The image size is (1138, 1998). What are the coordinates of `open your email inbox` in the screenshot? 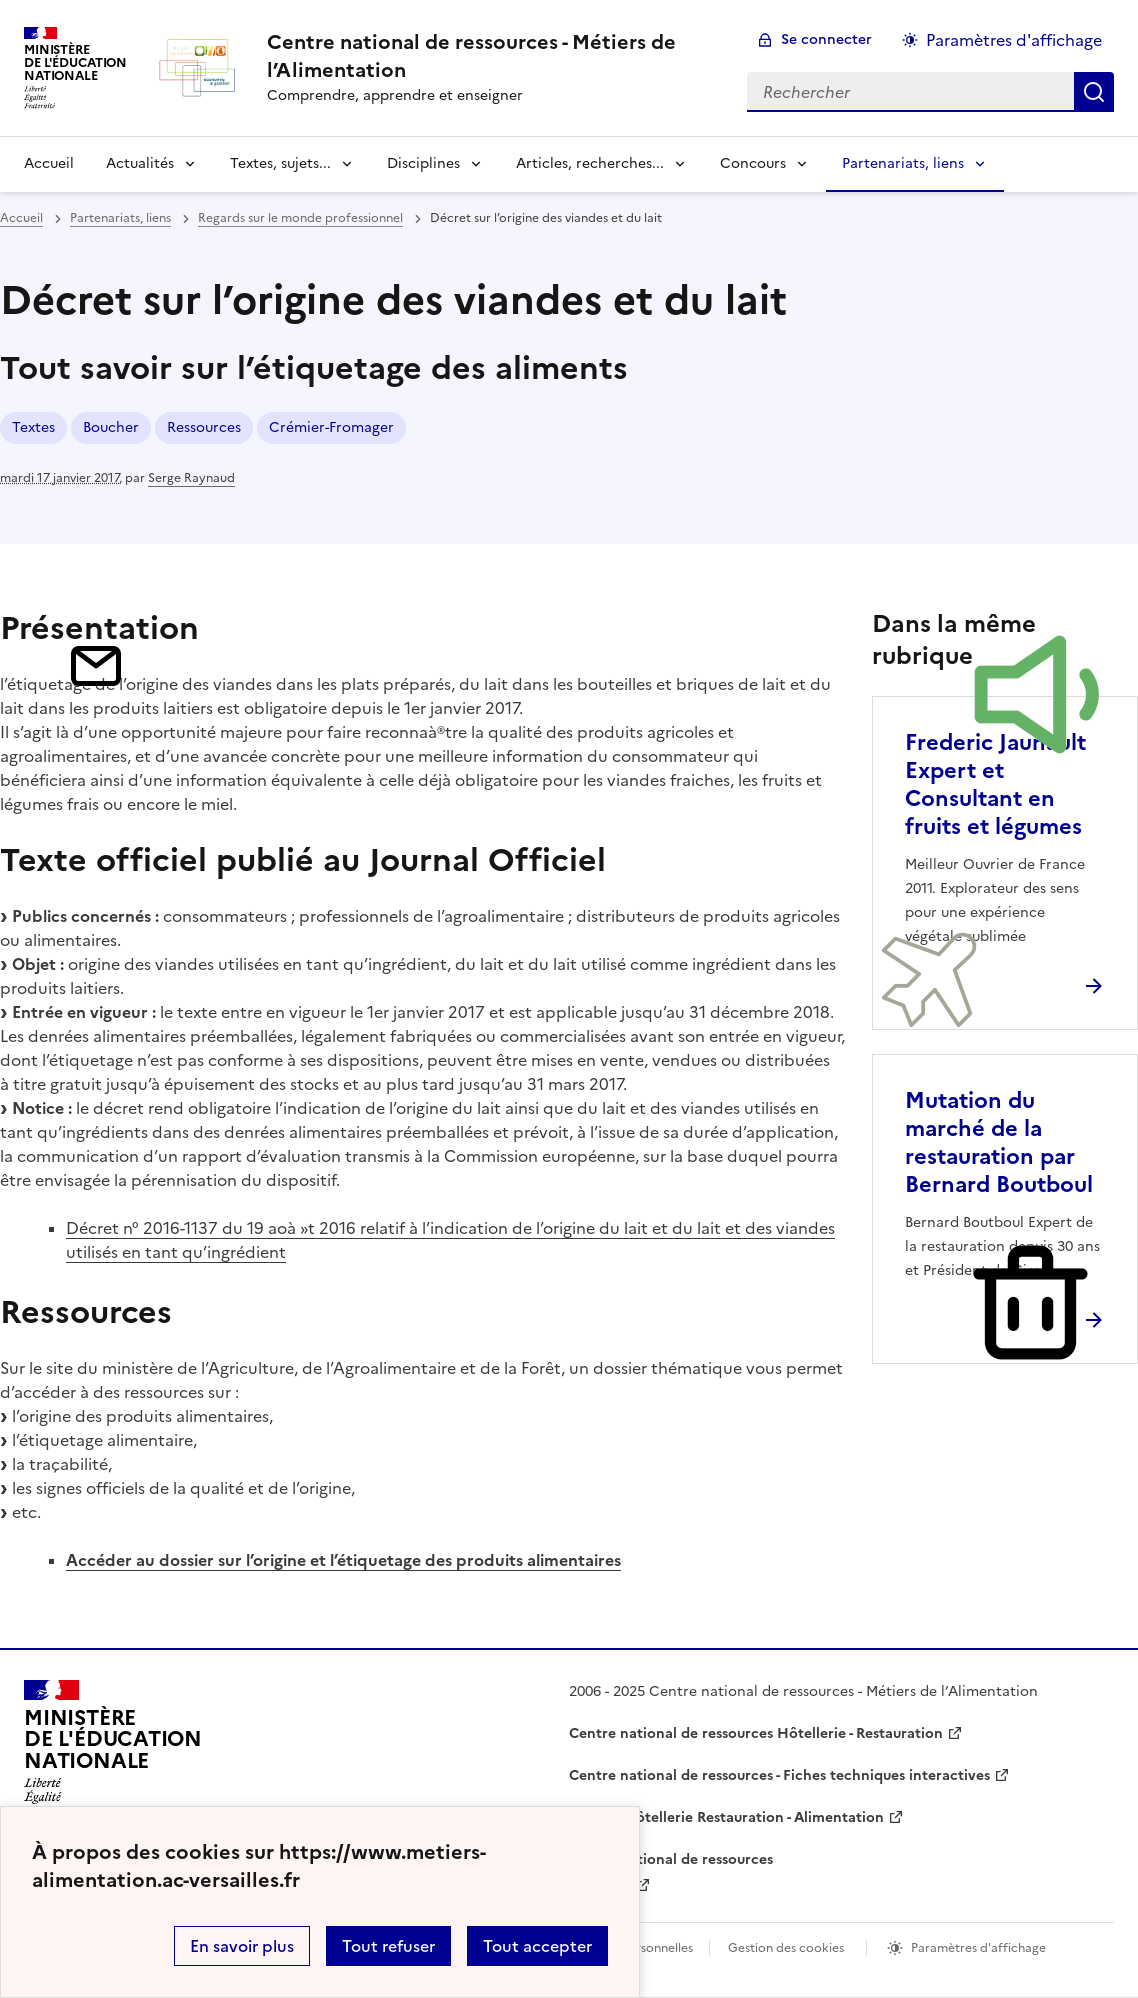 It's located at (96, 666).